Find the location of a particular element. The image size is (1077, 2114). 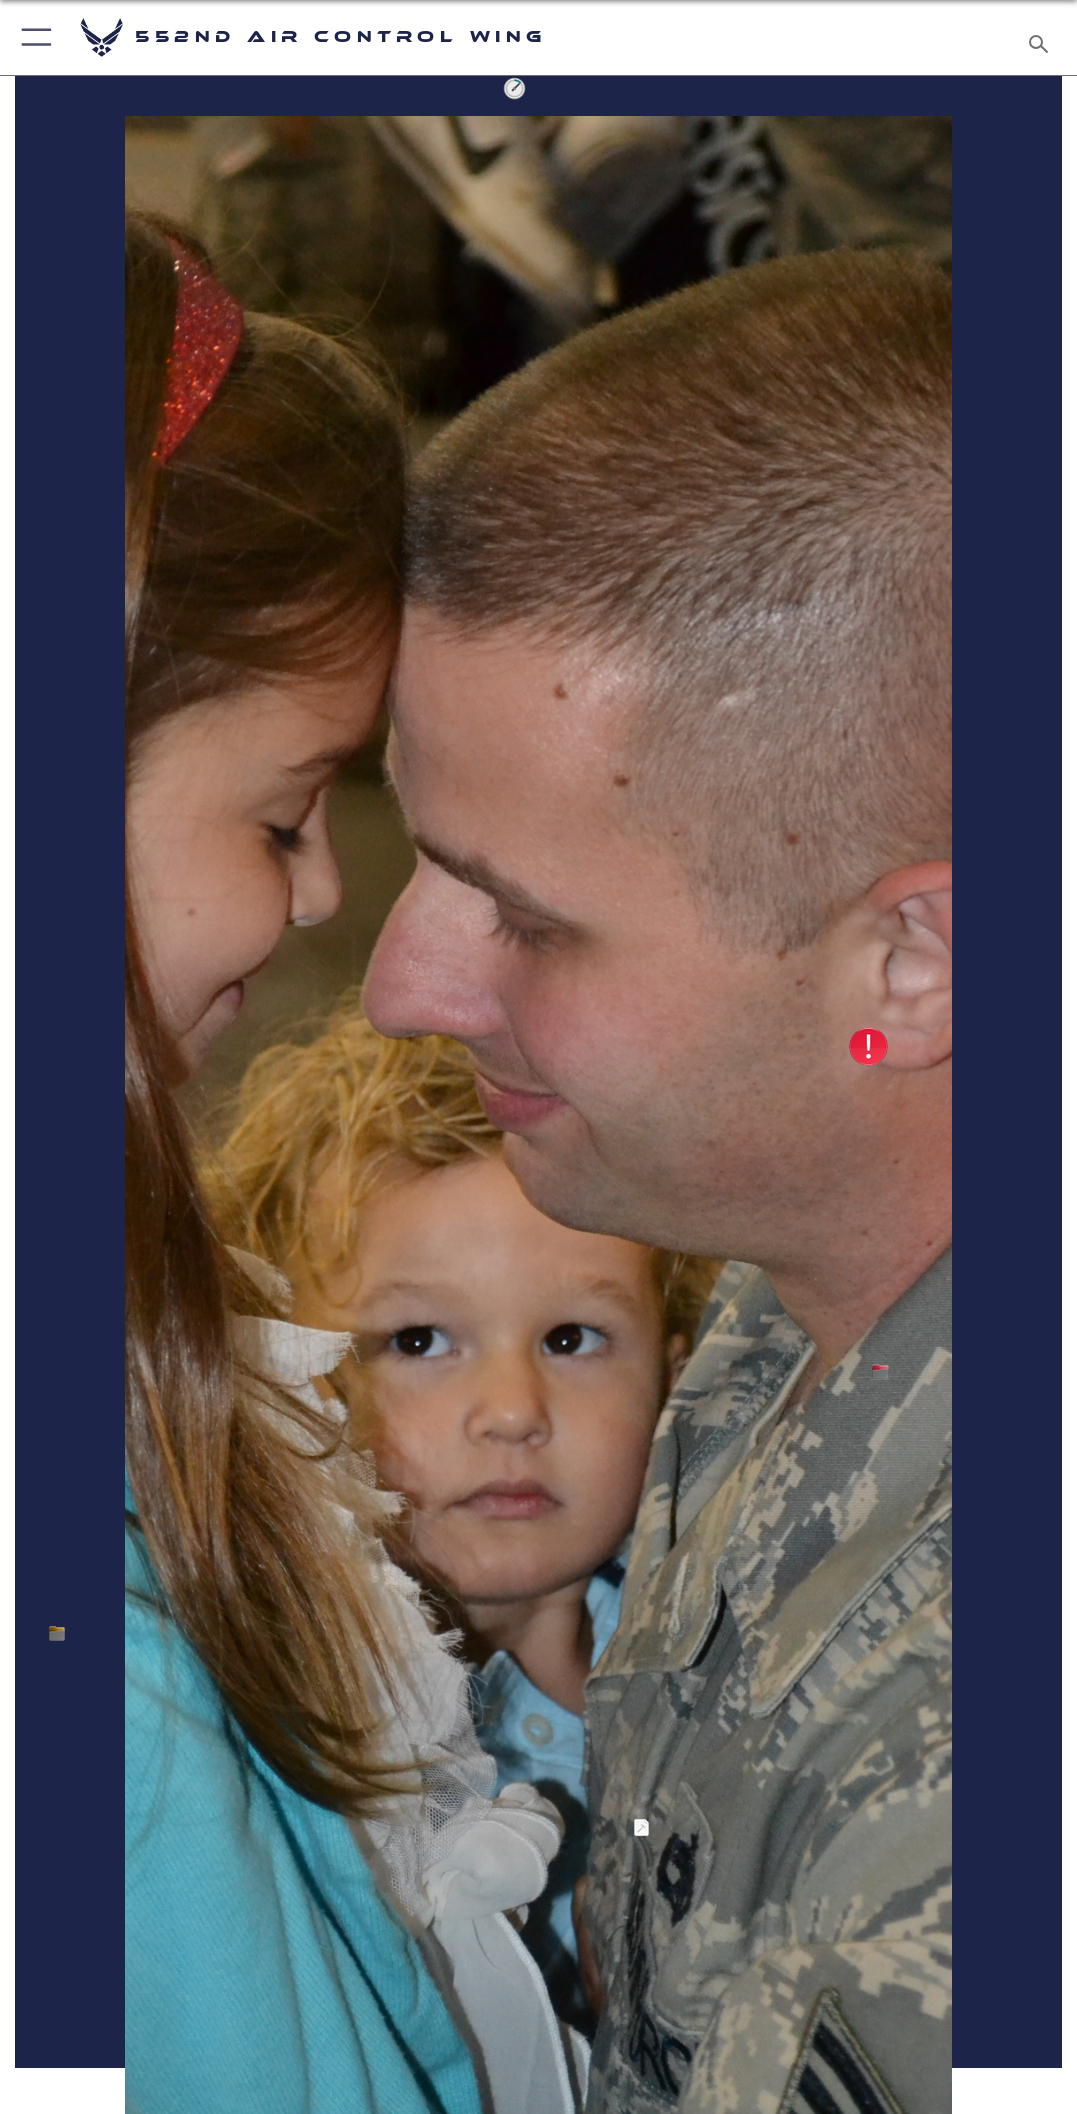

indicates an open or currently accessed folder is located at coordinates (57, 1633).